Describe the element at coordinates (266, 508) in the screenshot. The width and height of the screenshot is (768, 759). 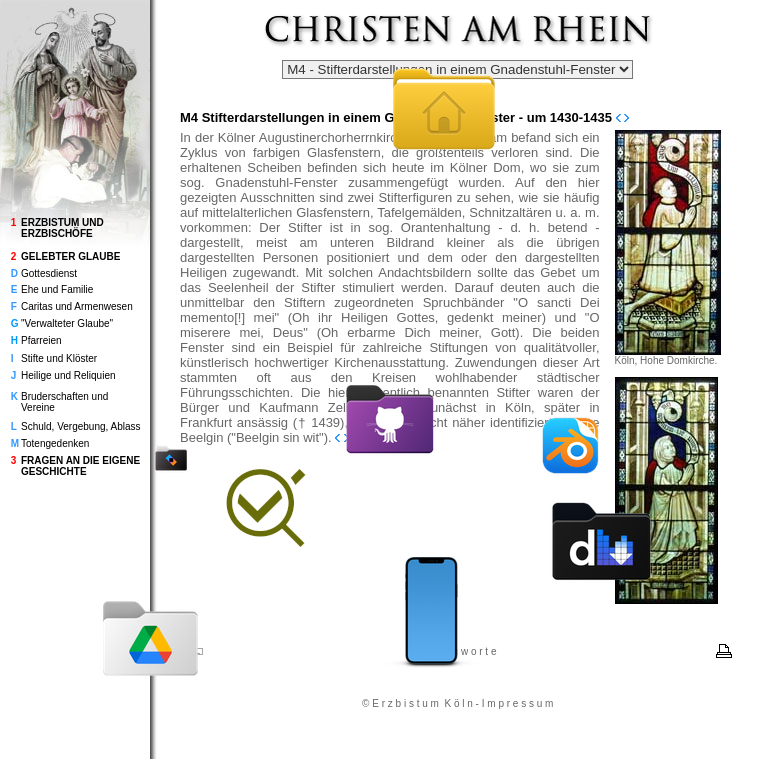
I see `open system configuration or setup assistant` at that location.